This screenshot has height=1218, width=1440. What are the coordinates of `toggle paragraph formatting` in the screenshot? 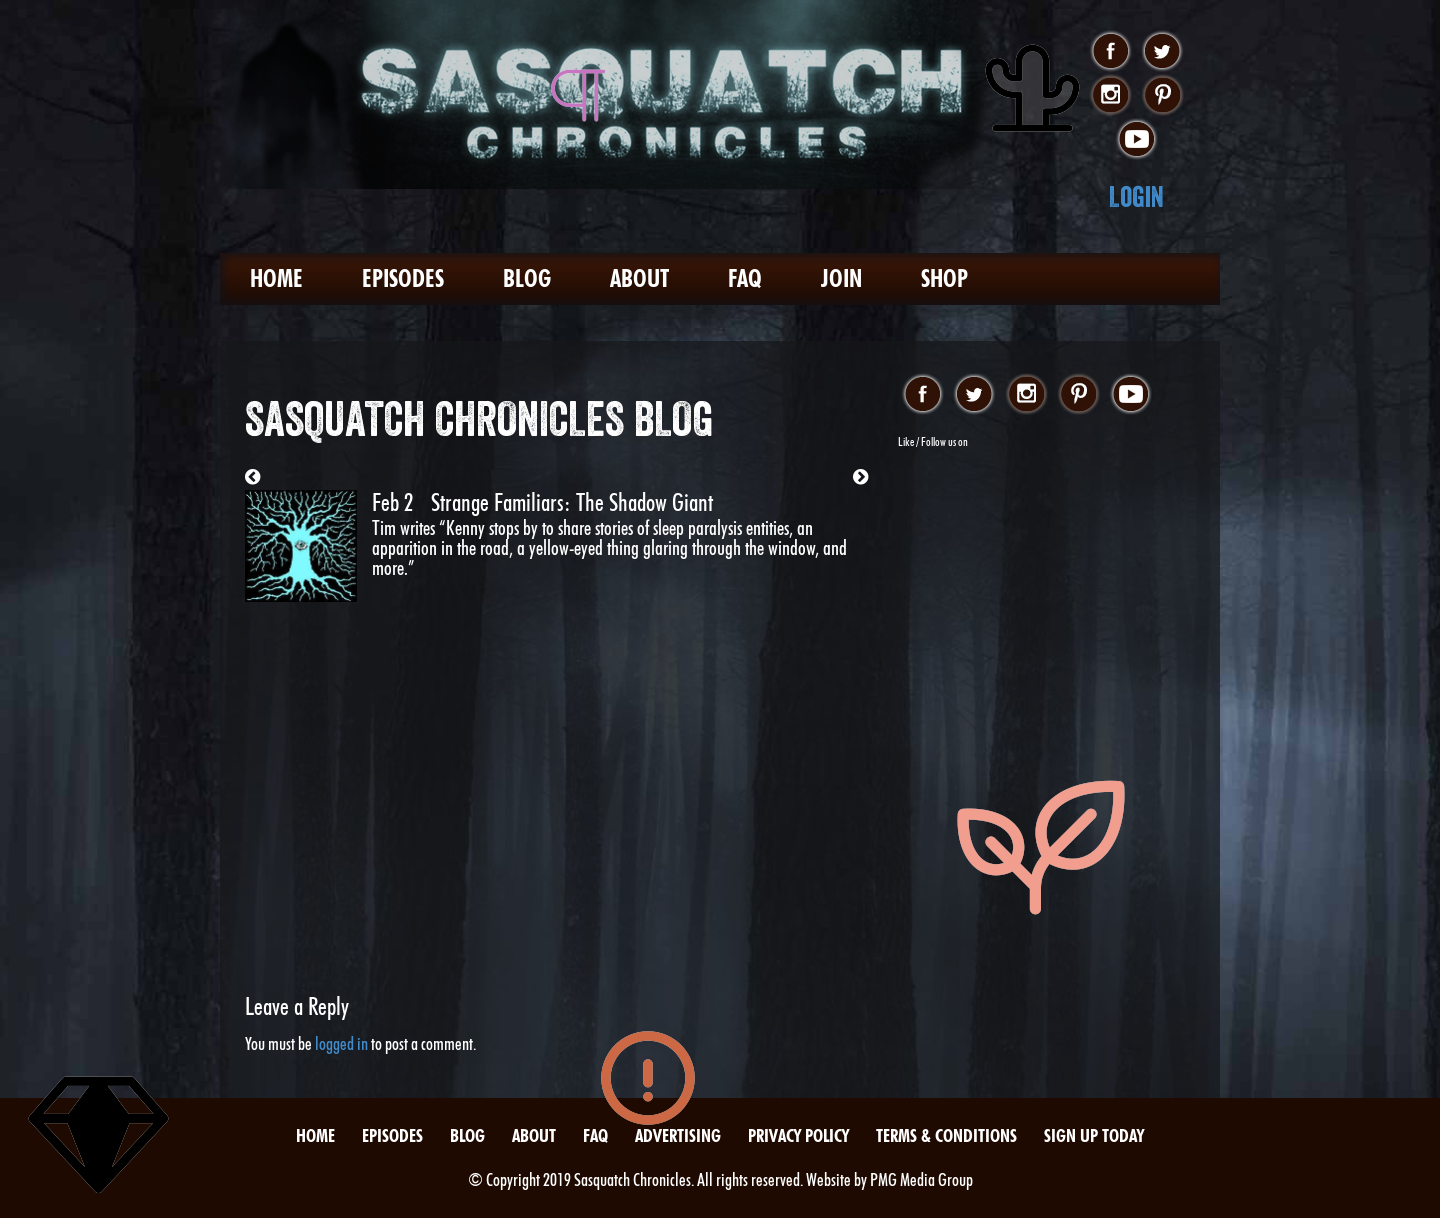 It's located at (579, 95).